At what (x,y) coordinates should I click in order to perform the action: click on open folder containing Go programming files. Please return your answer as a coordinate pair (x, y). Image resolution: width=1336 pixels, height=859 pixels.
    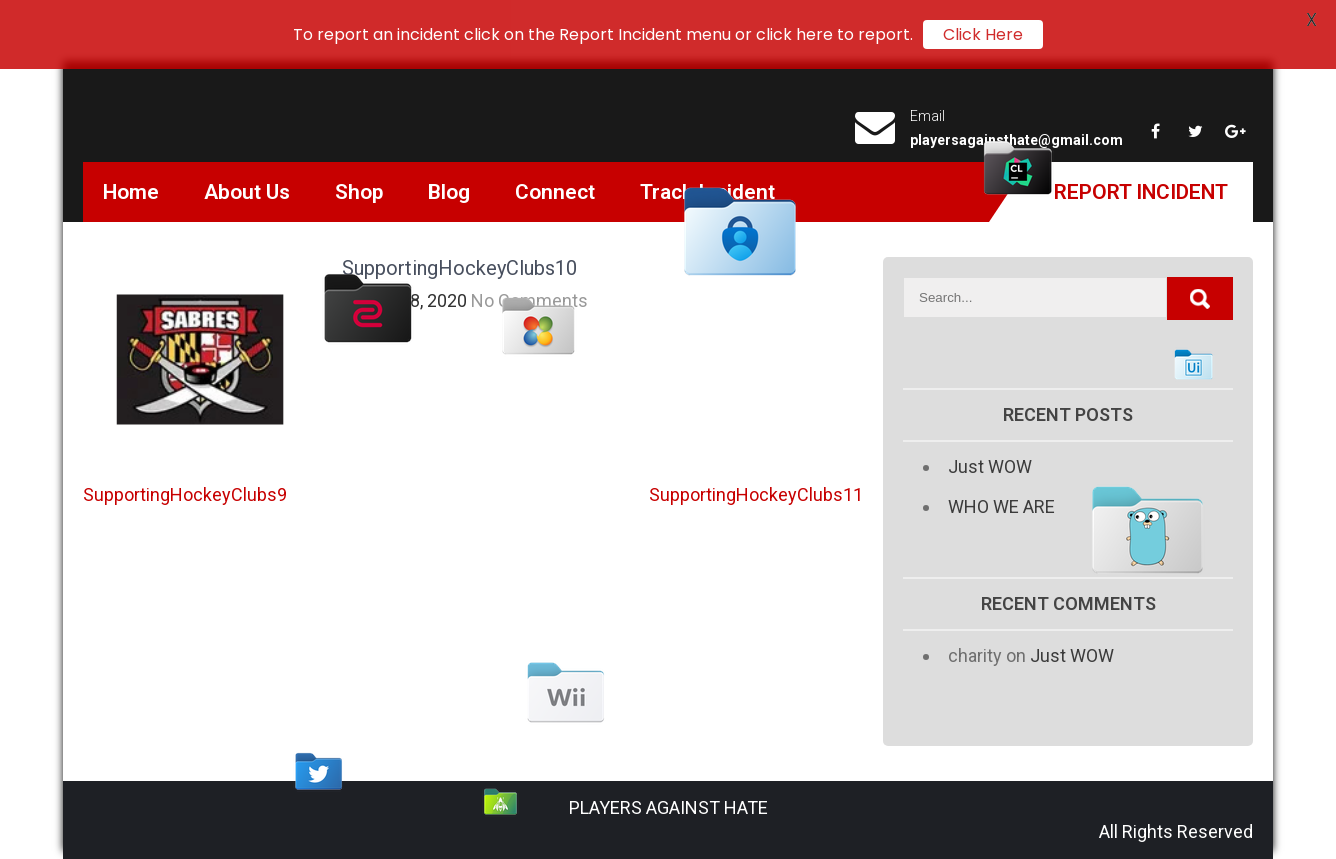
    Looking at the image, I should click on (1147, 533).